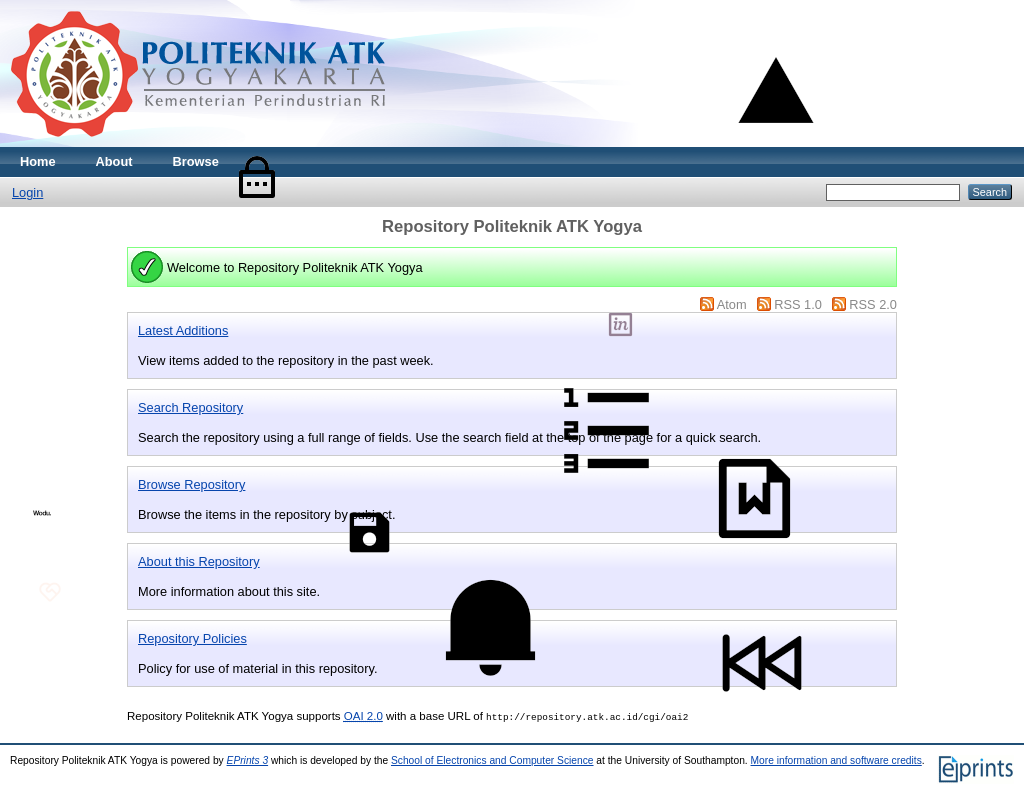 Image resolution: width=1024 pixels, height=786 pixels. What do you see at coordinates (762, 663) in the screenshot?
I see `skip to the beginning of the track` at bounding box center [762, 663].